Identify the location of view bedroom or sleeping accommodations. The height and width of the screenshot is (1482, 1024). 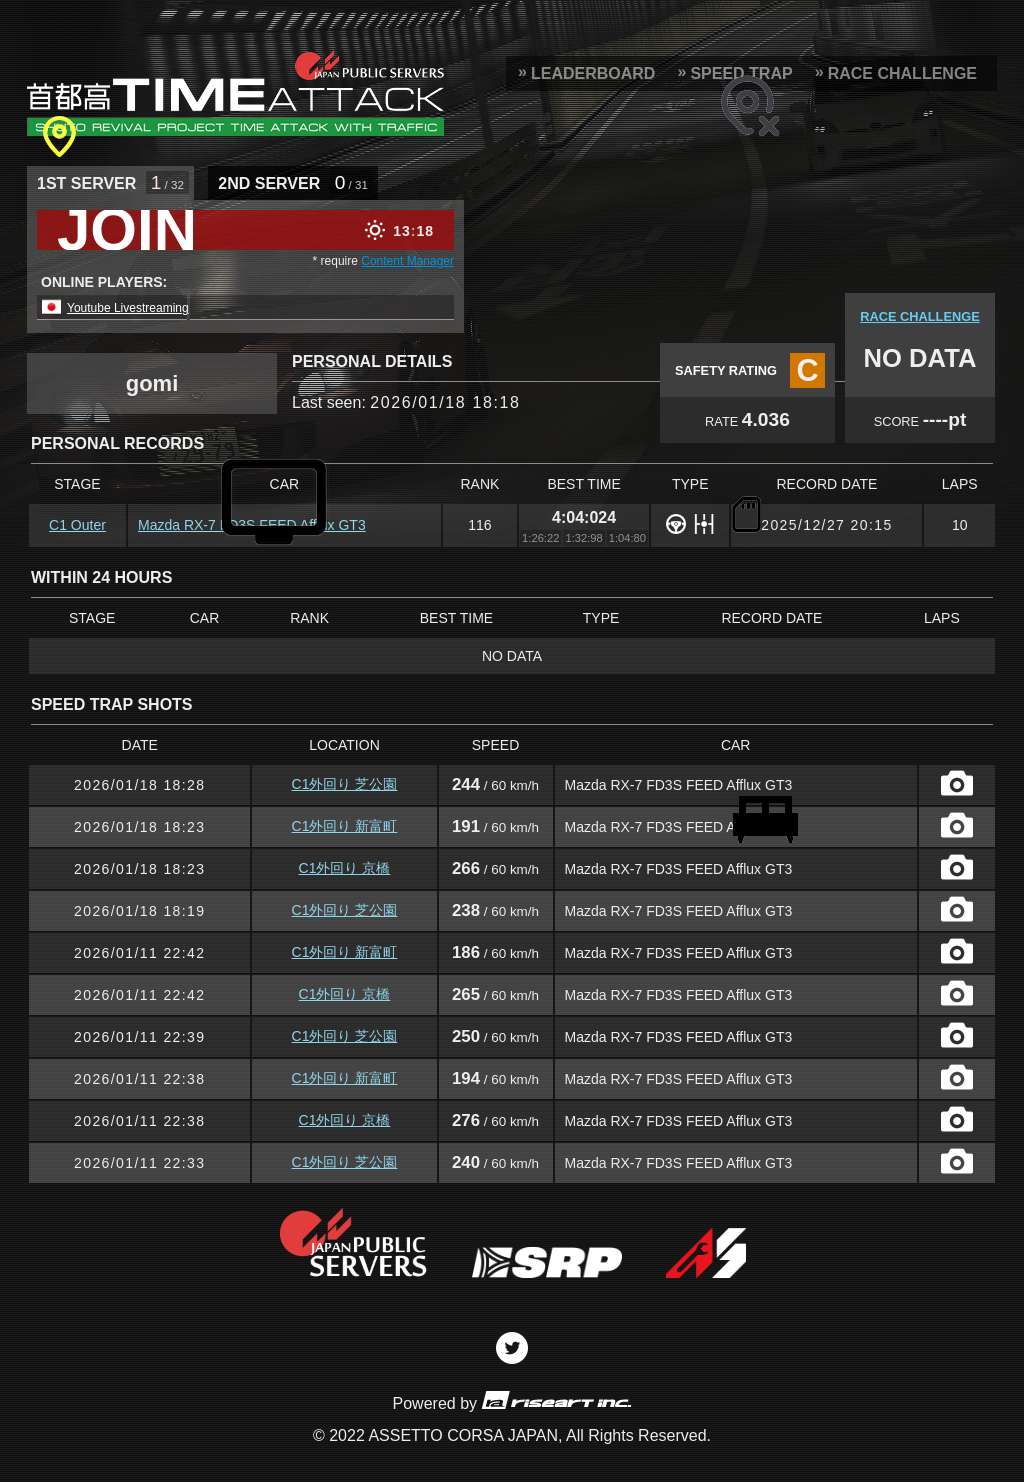
(765, 819).